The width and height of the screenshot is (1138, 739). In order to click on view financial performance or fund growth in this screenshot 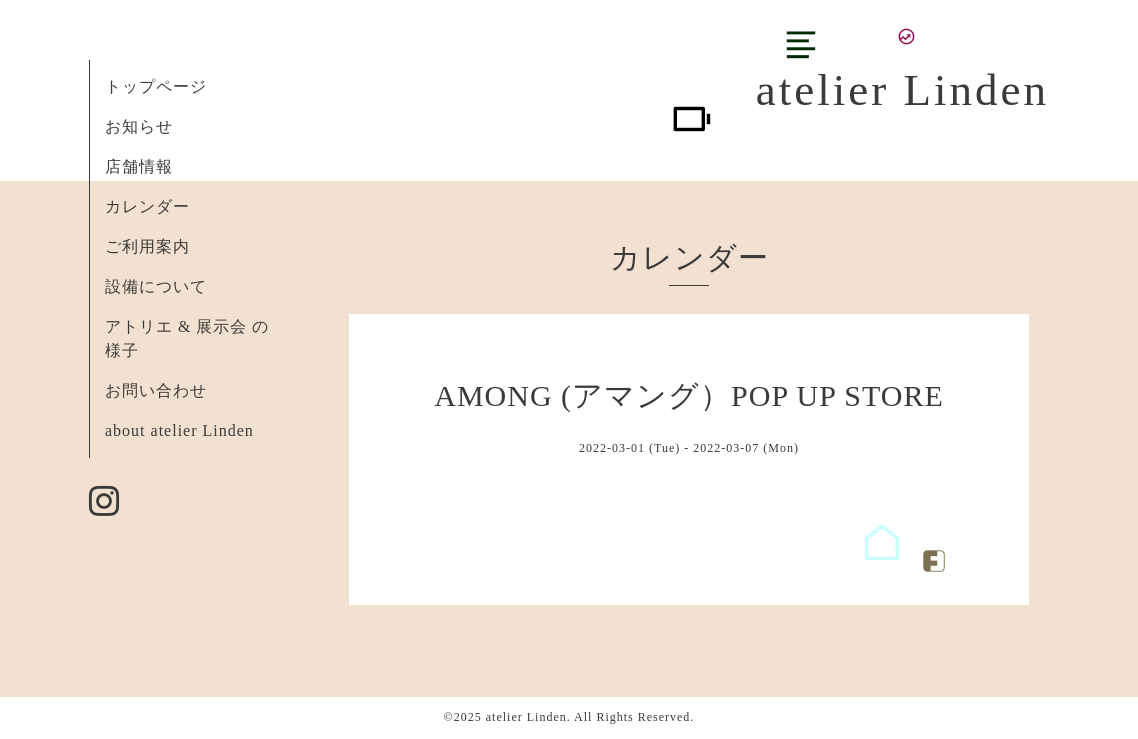, I will do `click(906, 36)`.